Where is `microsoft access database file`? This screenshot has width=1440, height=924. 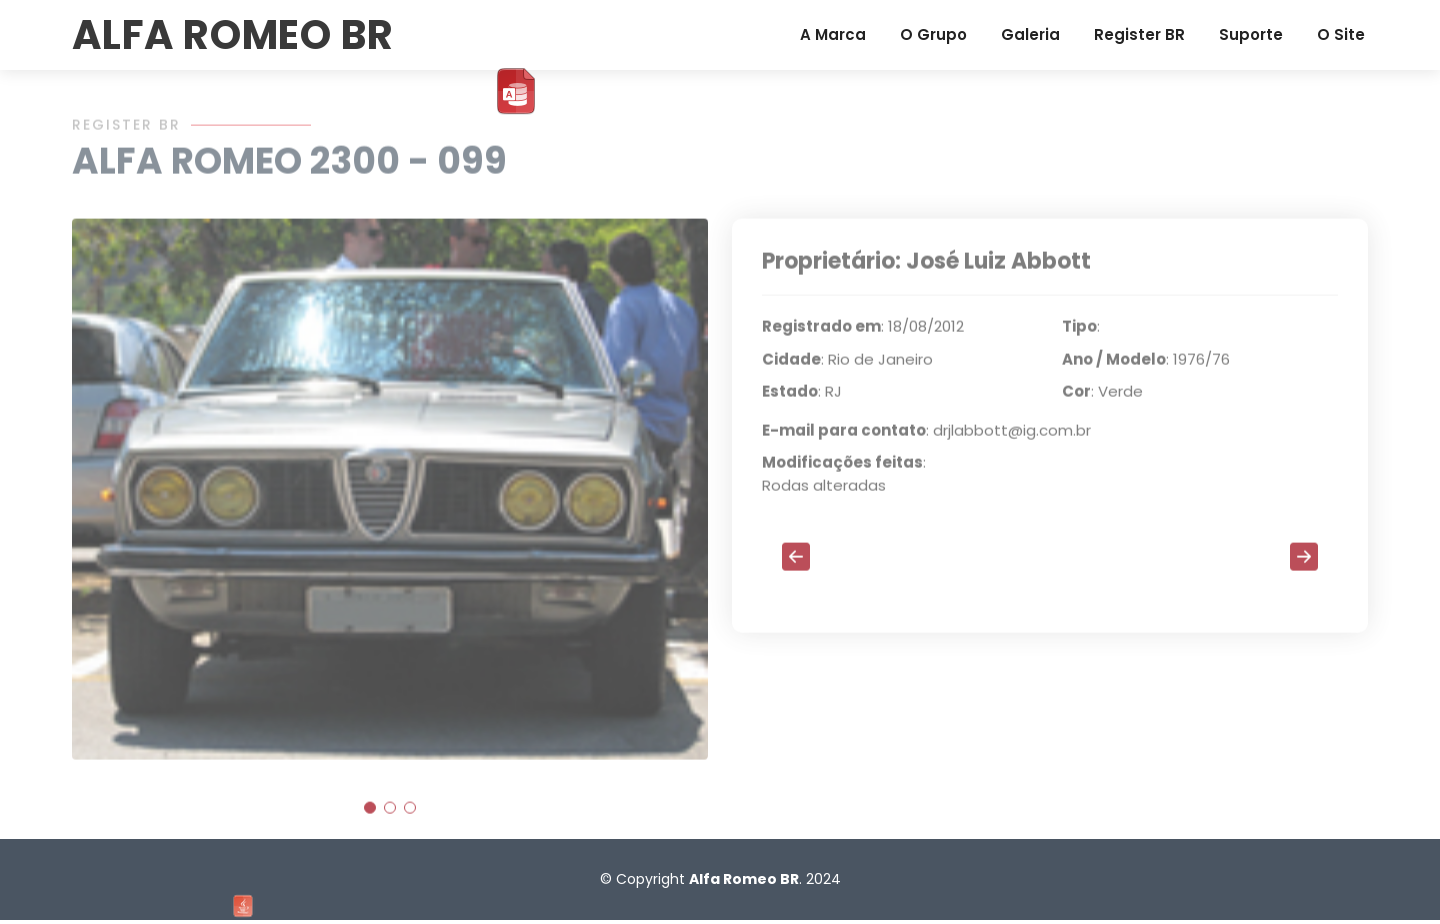
microsoft access database file is located at coordinates (516, 91).